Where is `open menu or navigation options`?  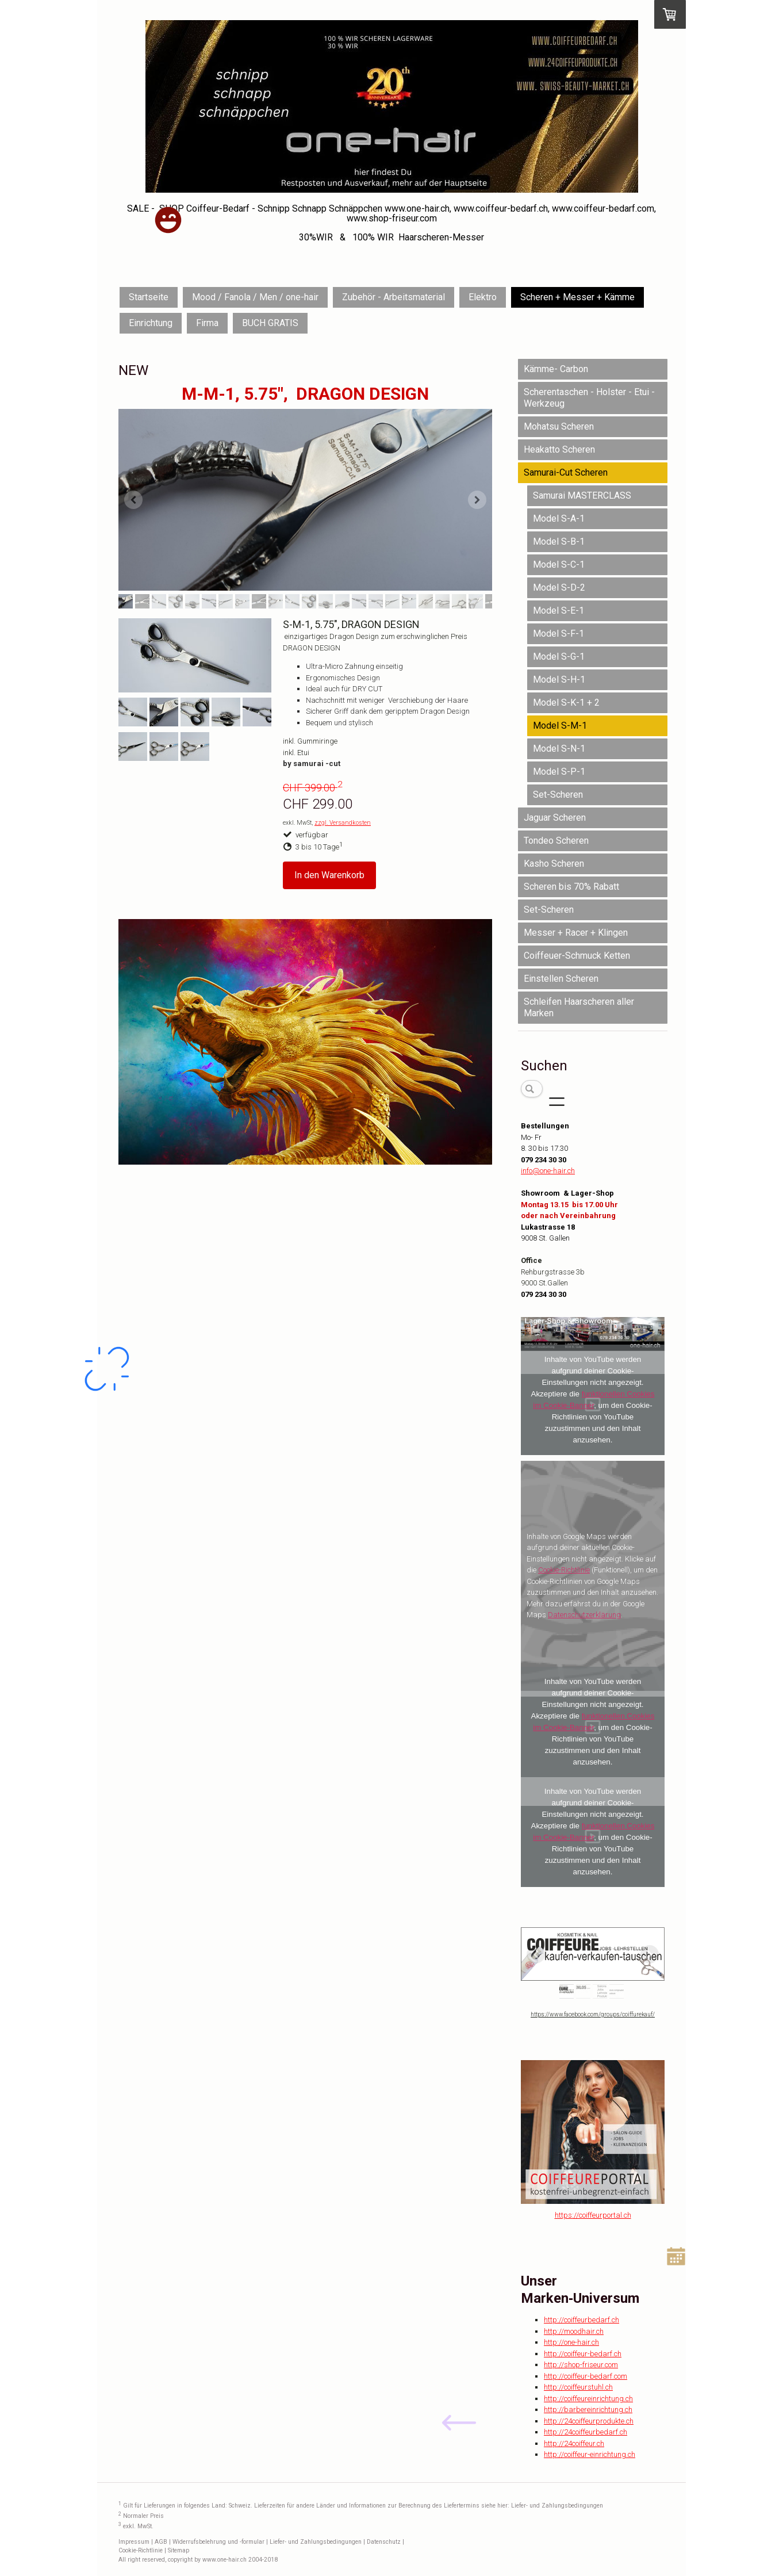
open menu or navigation options is located at coordinates (556, 1101).